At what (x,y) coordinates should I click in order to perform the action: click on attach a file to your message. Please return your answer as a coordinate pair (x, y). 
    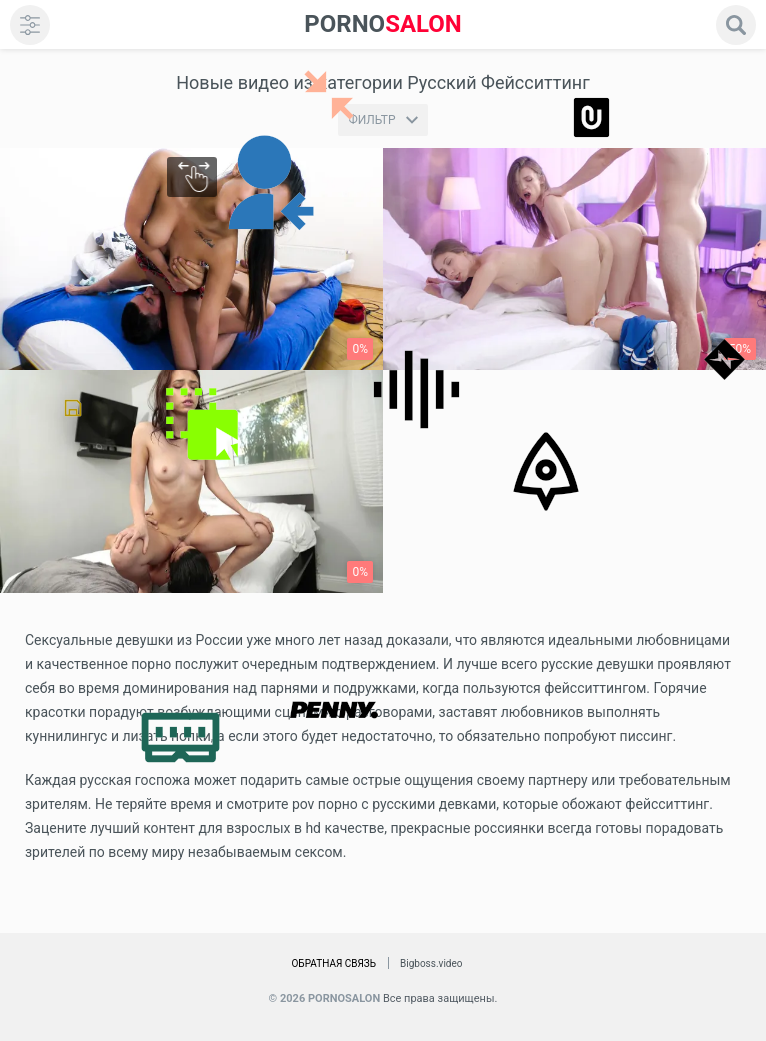
    Looking at the image, I should click on (591, 117).